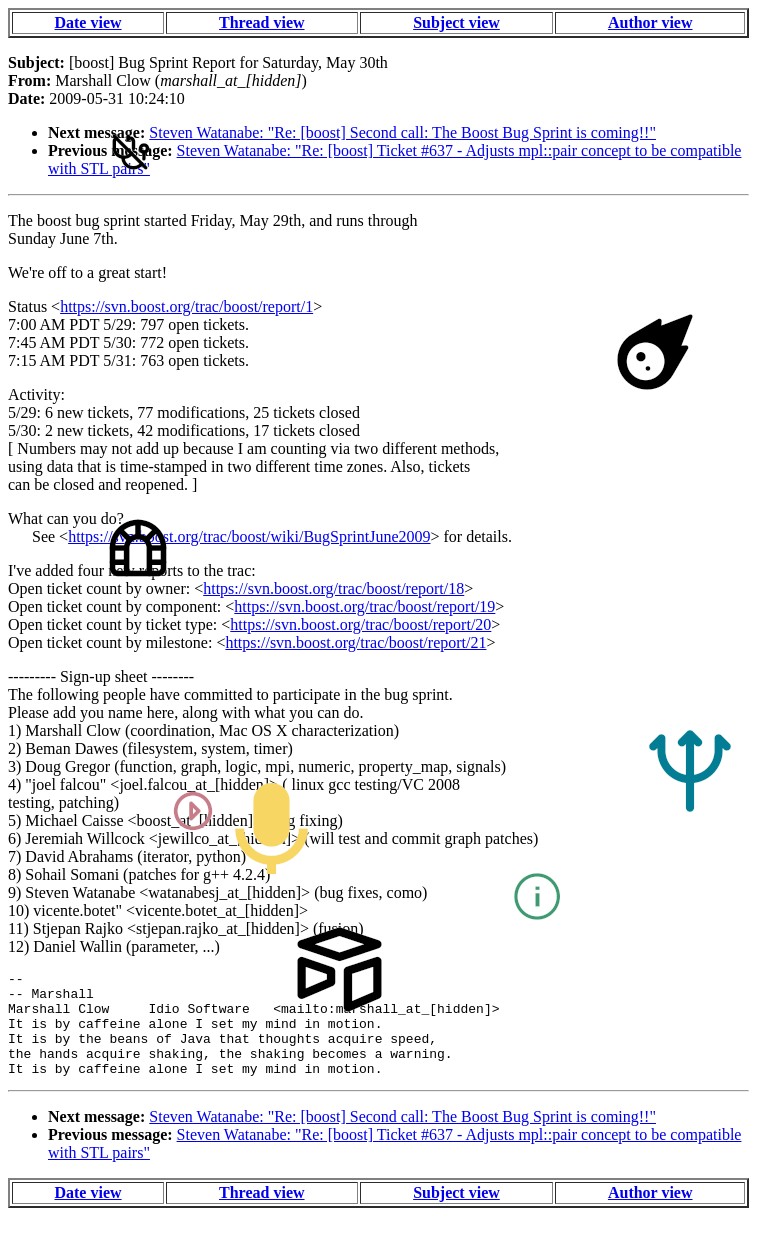  What do you see at coordinates (690, 771) in the screenshot?
I see `neptune or poseidon symbol in astrology or mythology app` at bounding box center [690, 771].